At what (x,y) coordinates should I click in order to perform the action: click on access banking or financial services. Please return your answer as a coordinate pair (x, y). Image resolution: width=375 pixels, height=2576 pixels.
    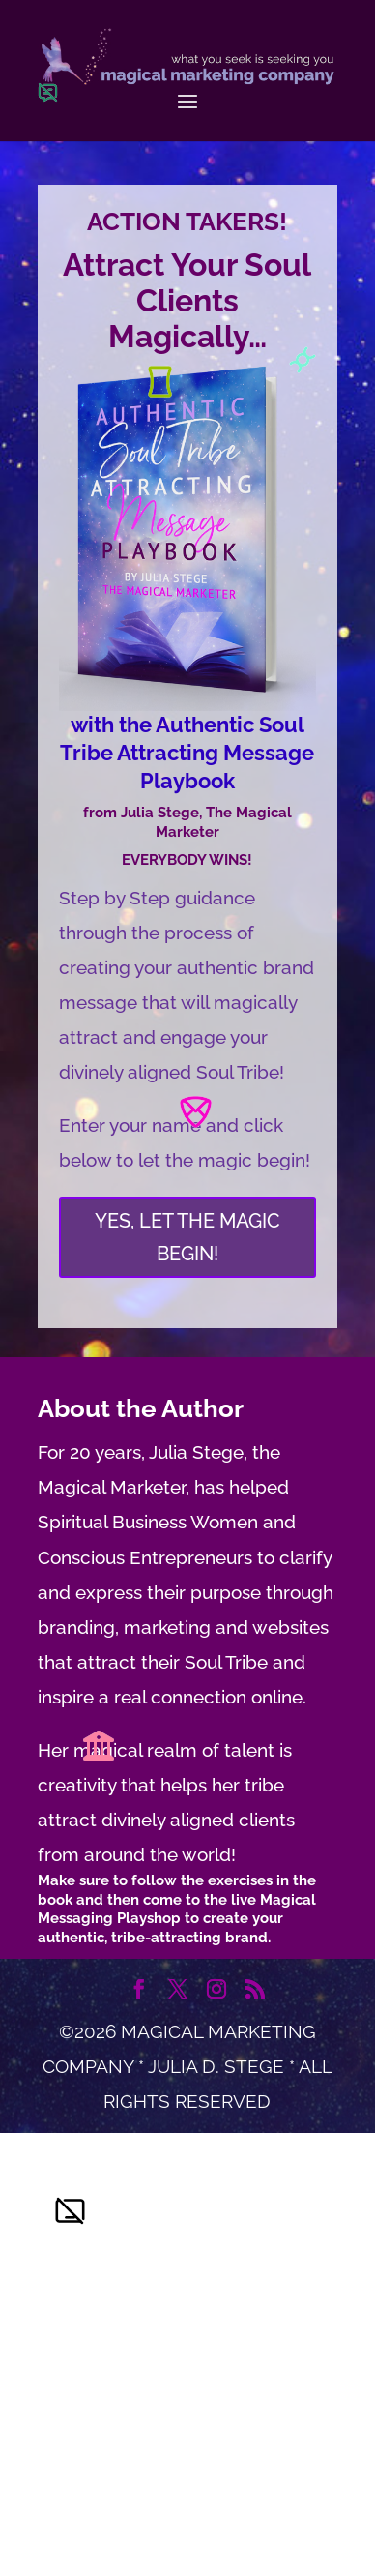
    Looking at the image, I should click on (99, 1745).